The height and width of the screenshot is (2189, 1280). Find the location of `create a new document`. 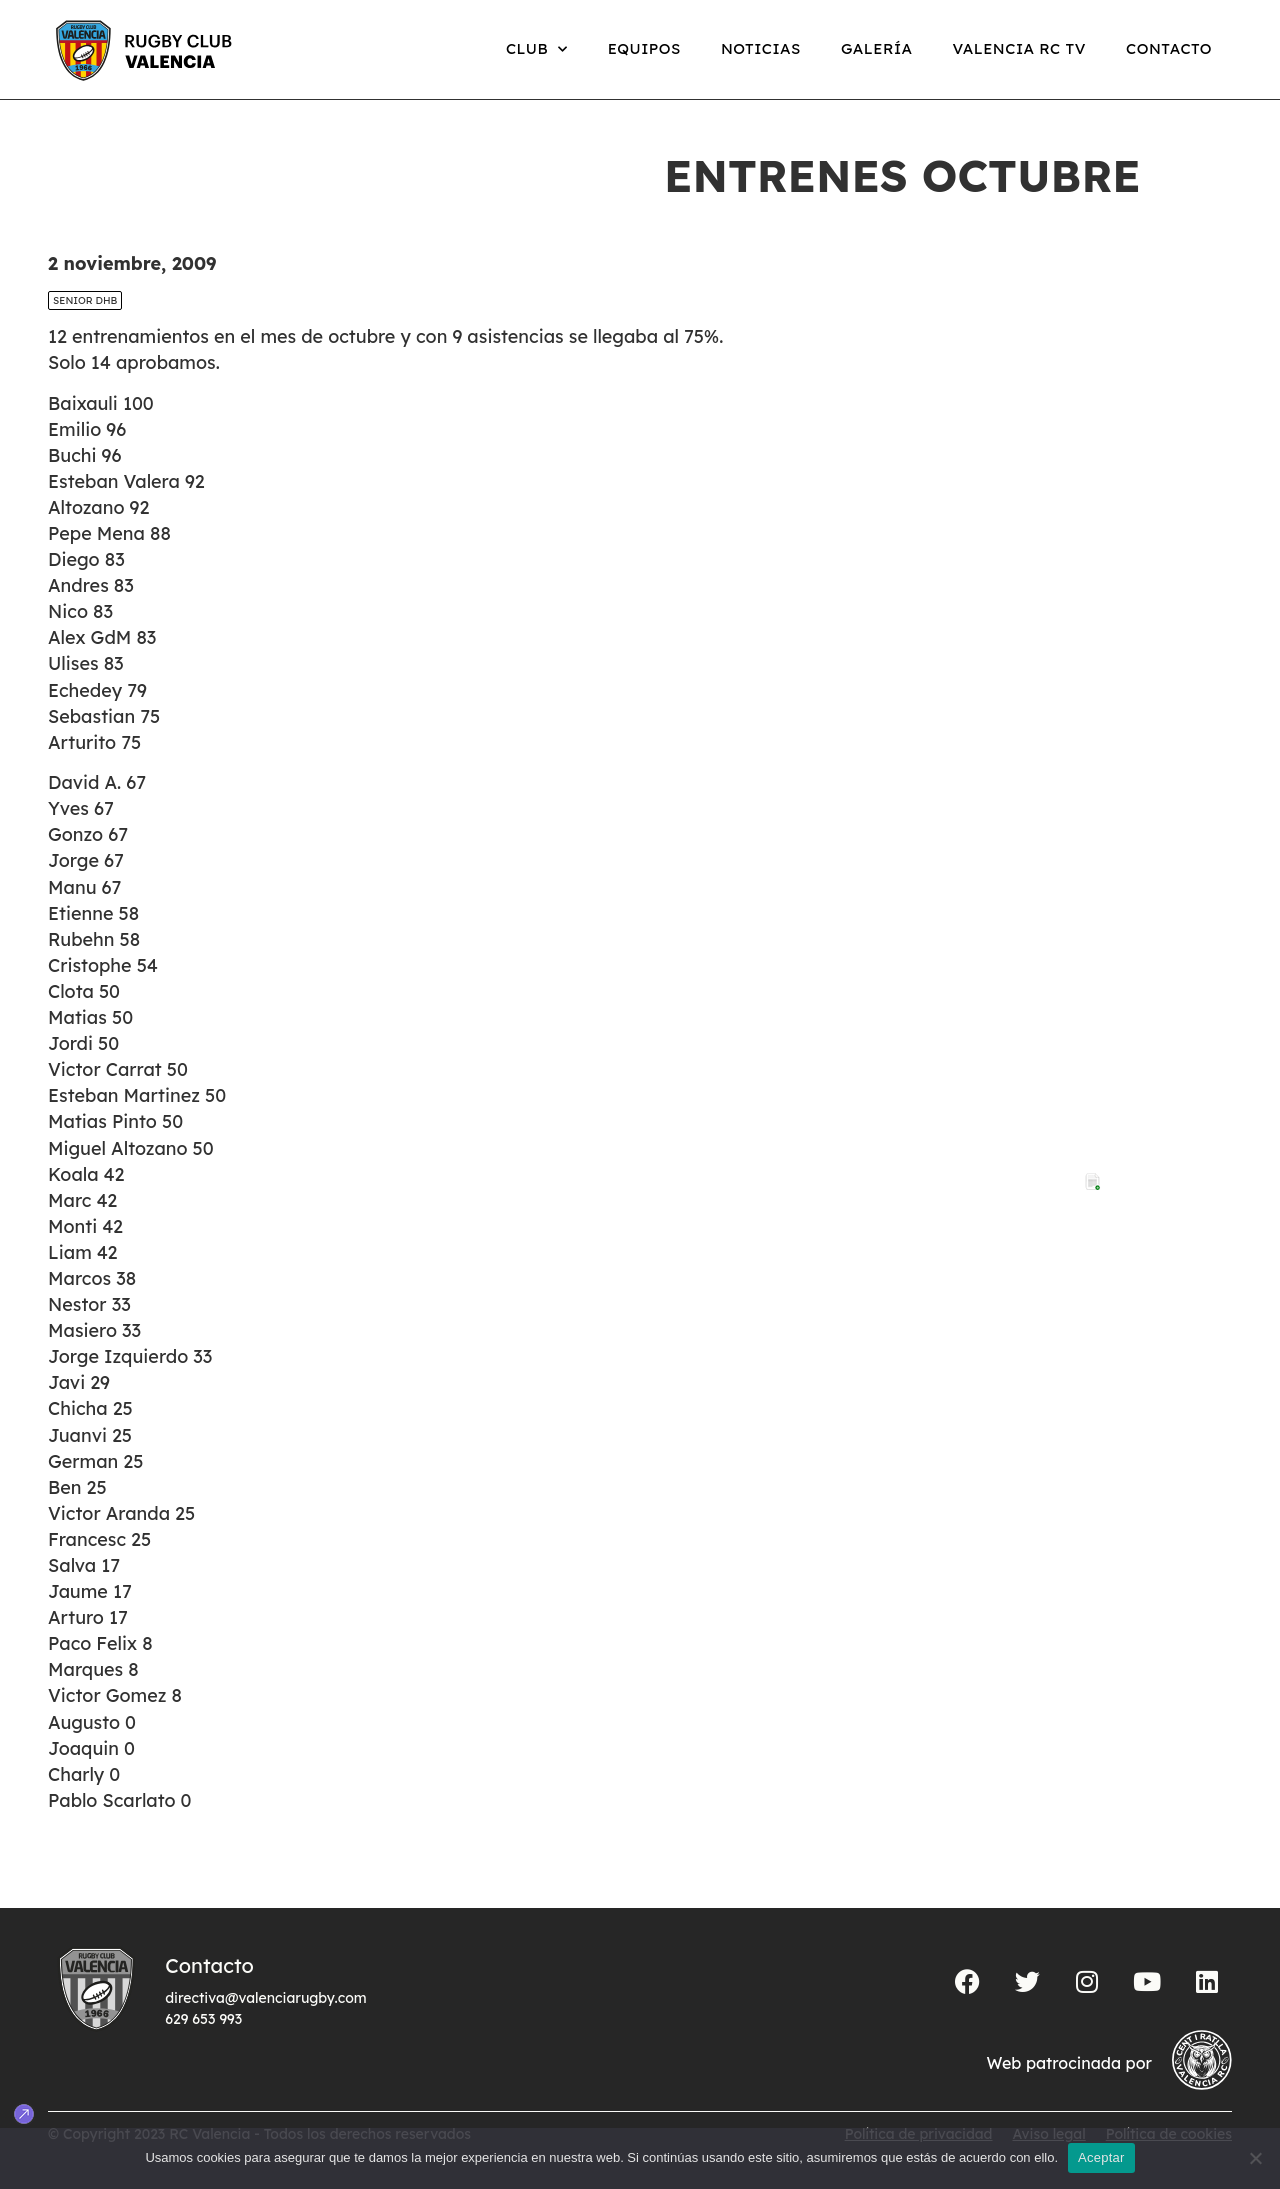

create a new document is located at coordinates (1092, 1181).